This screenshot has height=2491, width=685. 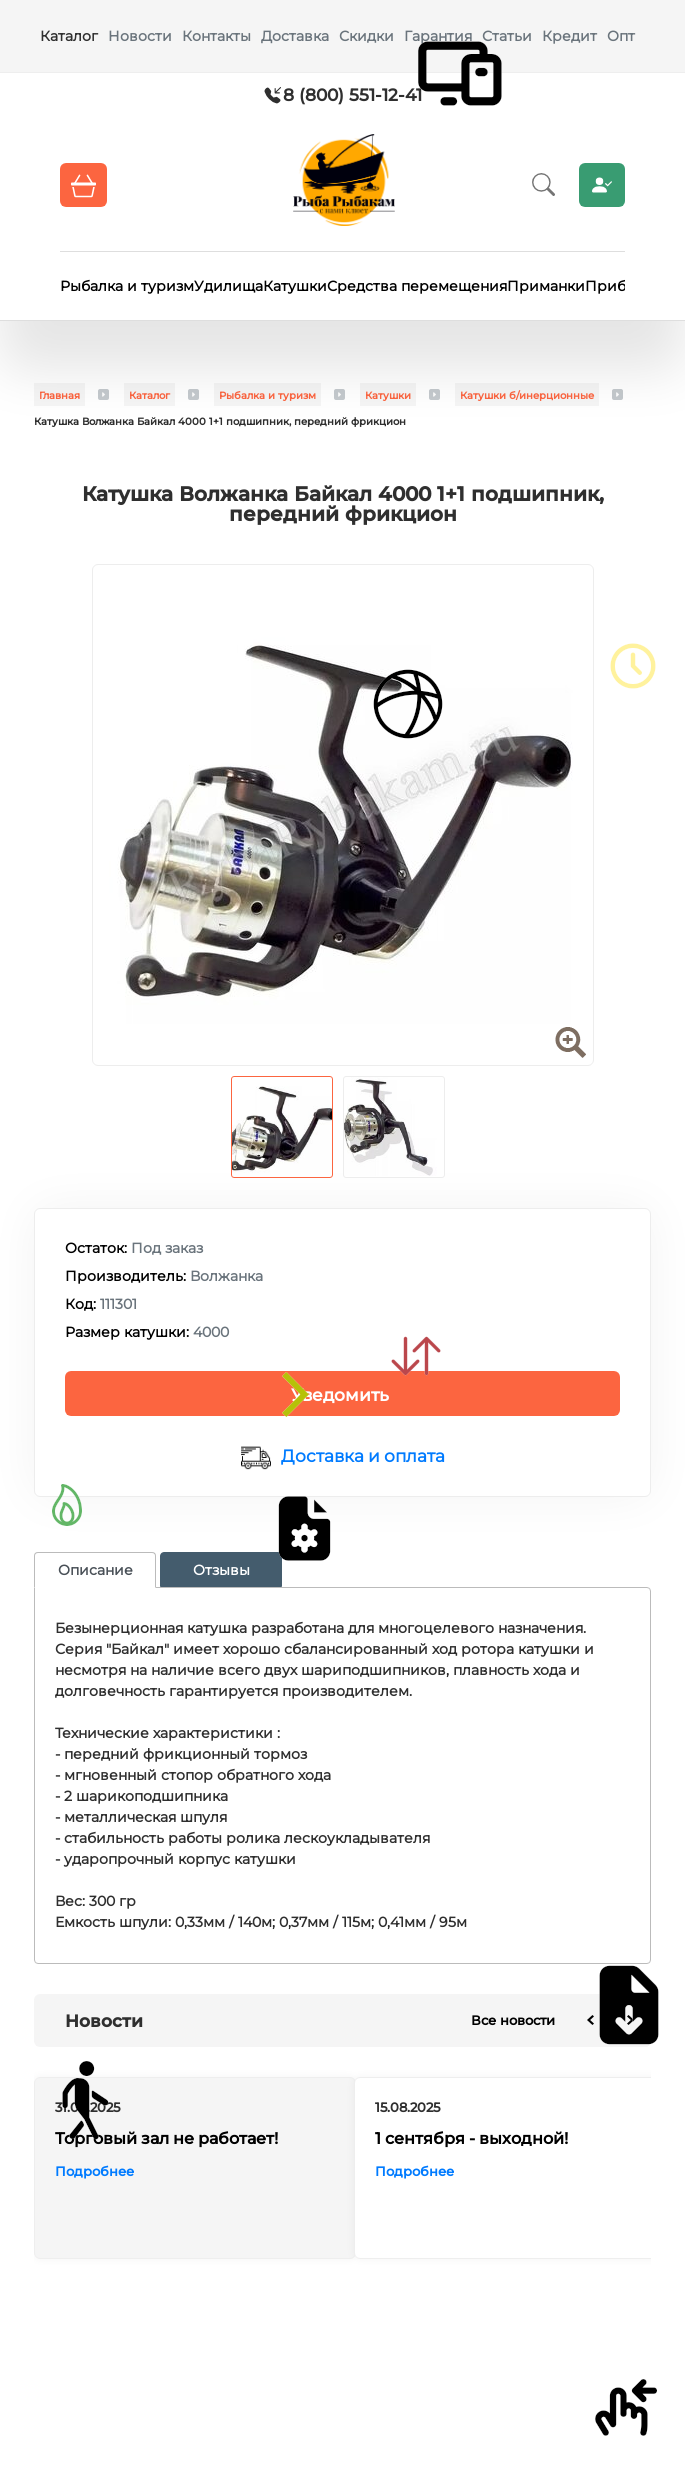 What do you see at coordinates (458, 73) in the screenshot?
I see `manage connected devices` at bounding box center [458, 73].